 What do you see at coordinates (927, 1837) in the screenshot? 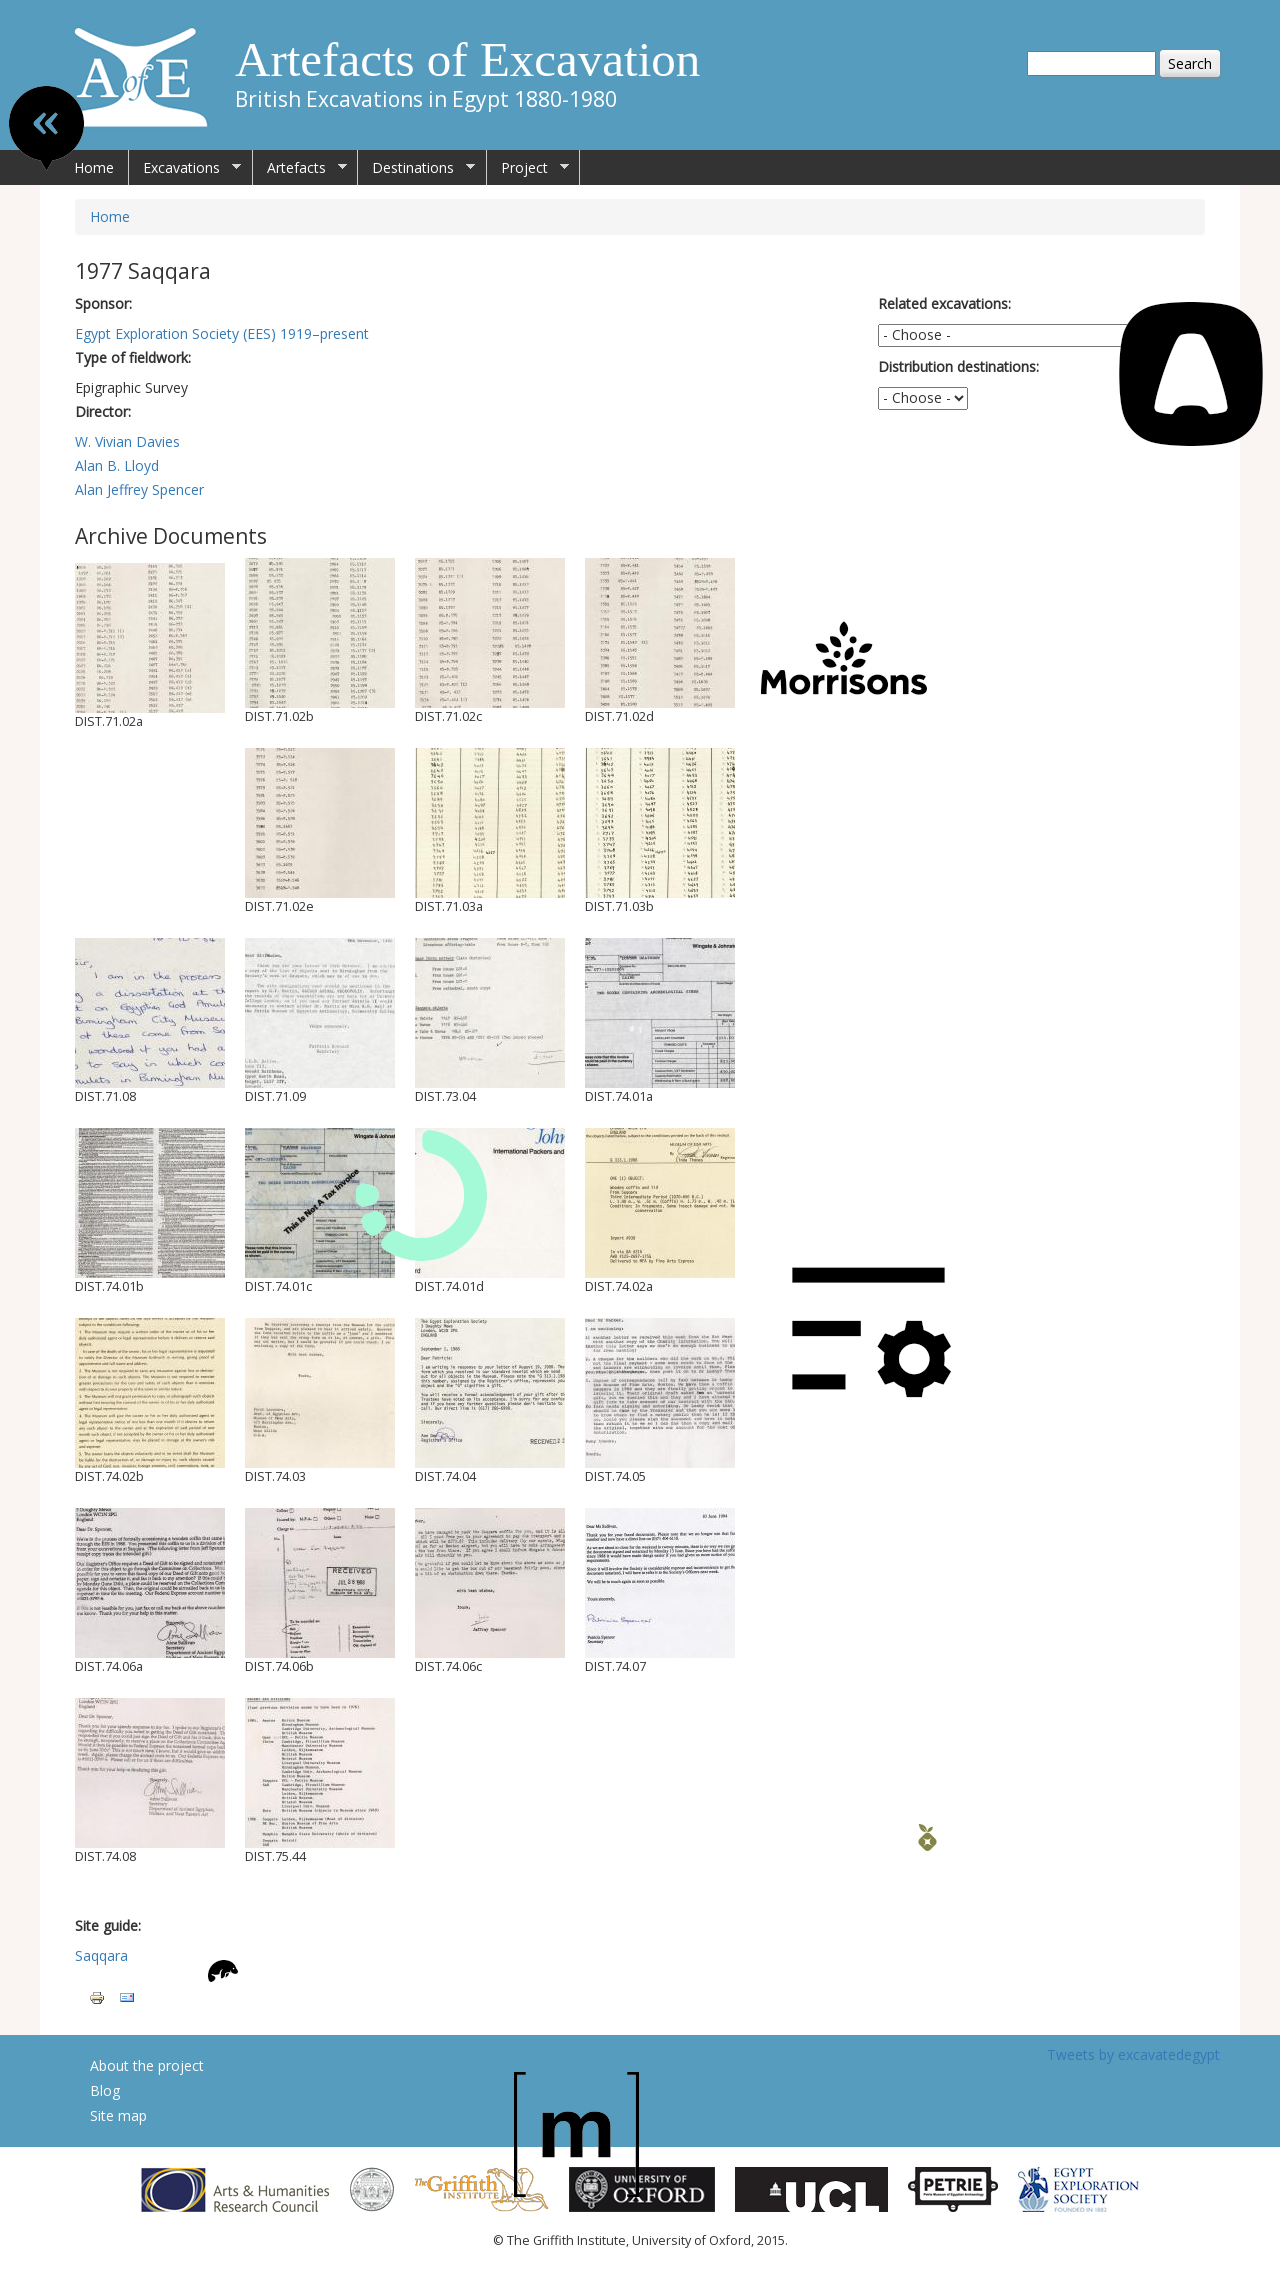
I see `open Pi-hole network ad blocker settings` at bounding box center [927, 1837].